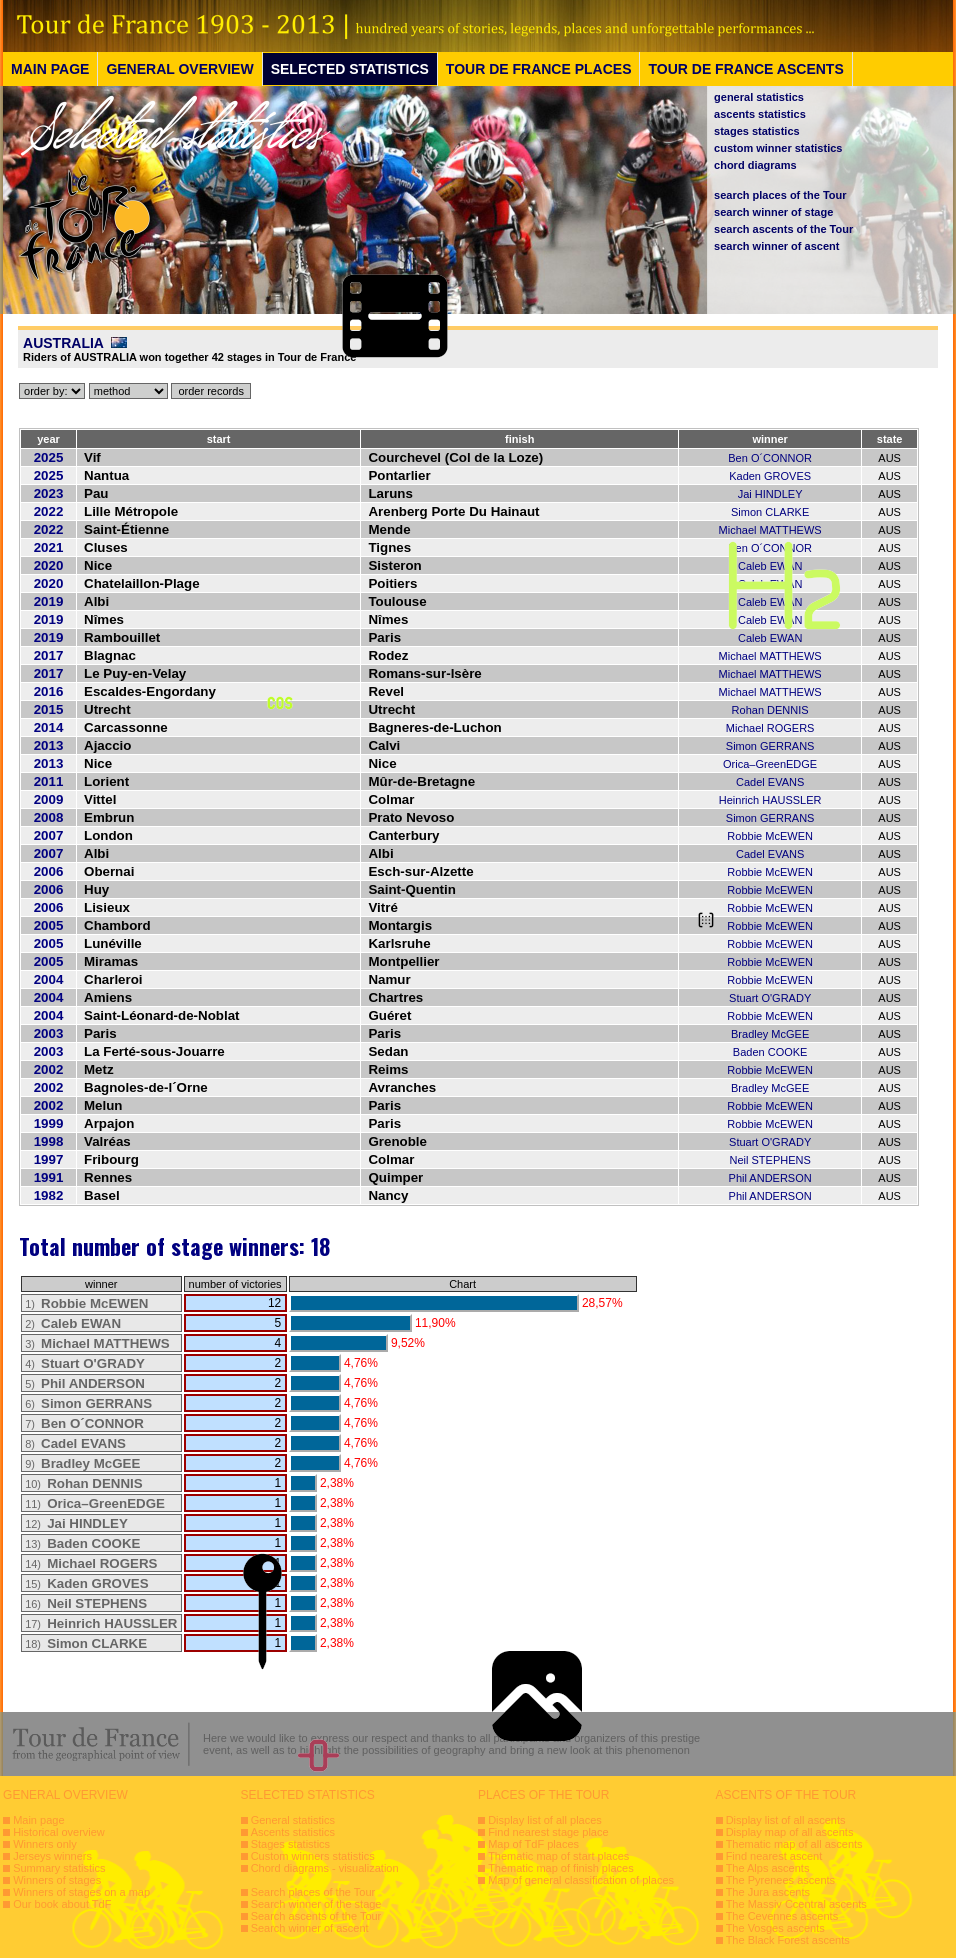  Describe the element at coordinates (706, 920) in the screenshot. I see `view data in matrix or grid format` at that location.